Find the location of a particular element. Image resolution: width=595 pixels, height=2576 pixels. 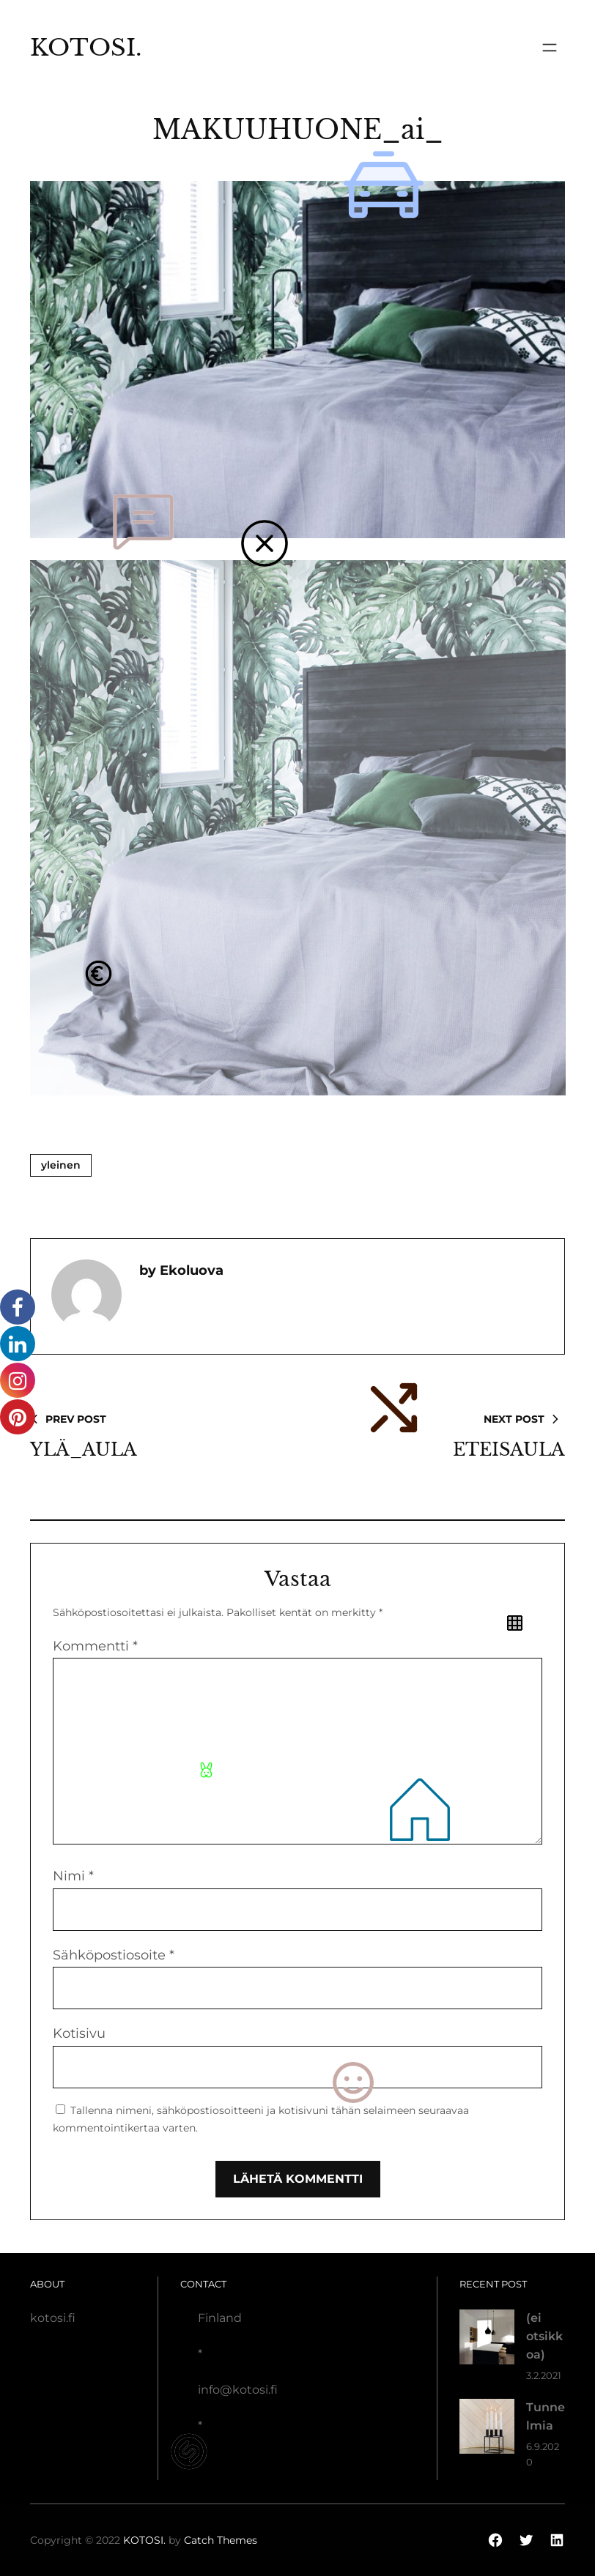

indicates police or emergency services nearby is located at coordinates (383, 188).